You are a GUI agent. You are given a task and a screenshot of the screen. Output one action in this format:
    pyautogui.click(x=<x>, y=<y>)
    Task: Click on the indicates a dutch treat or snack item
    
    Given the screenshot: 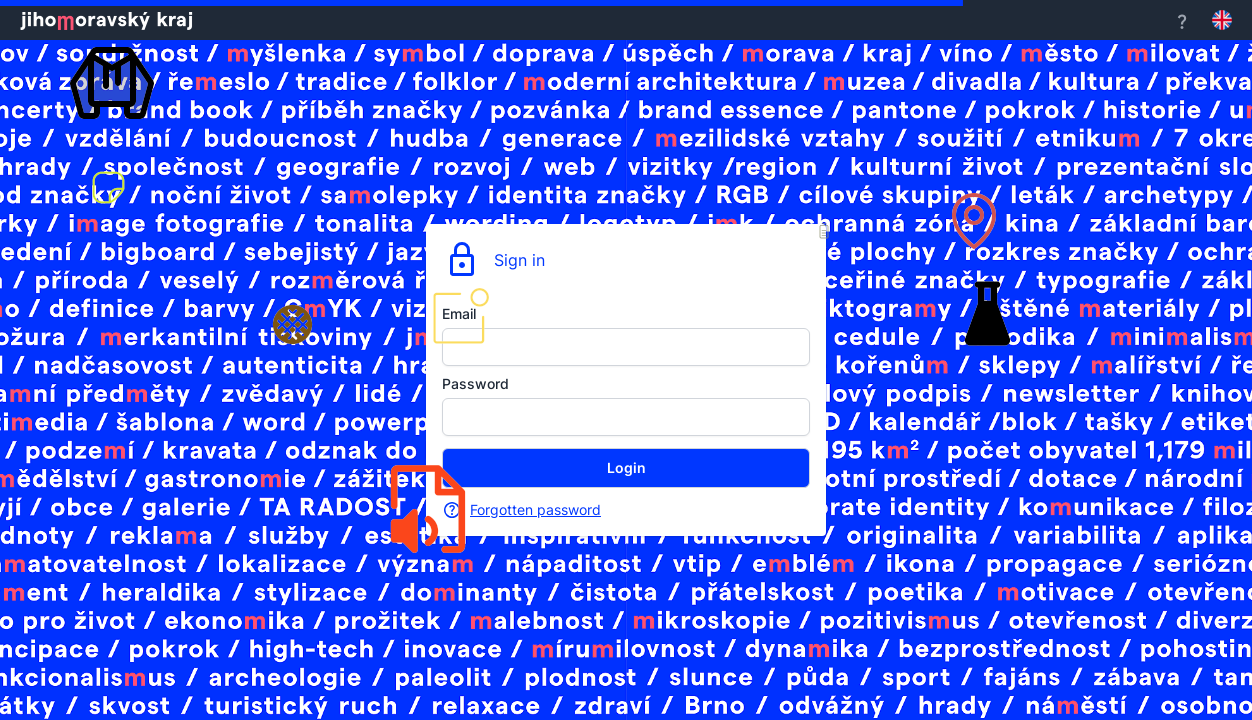 What is the action you would take?
    pyautogui.click(x=292, y=324)
    